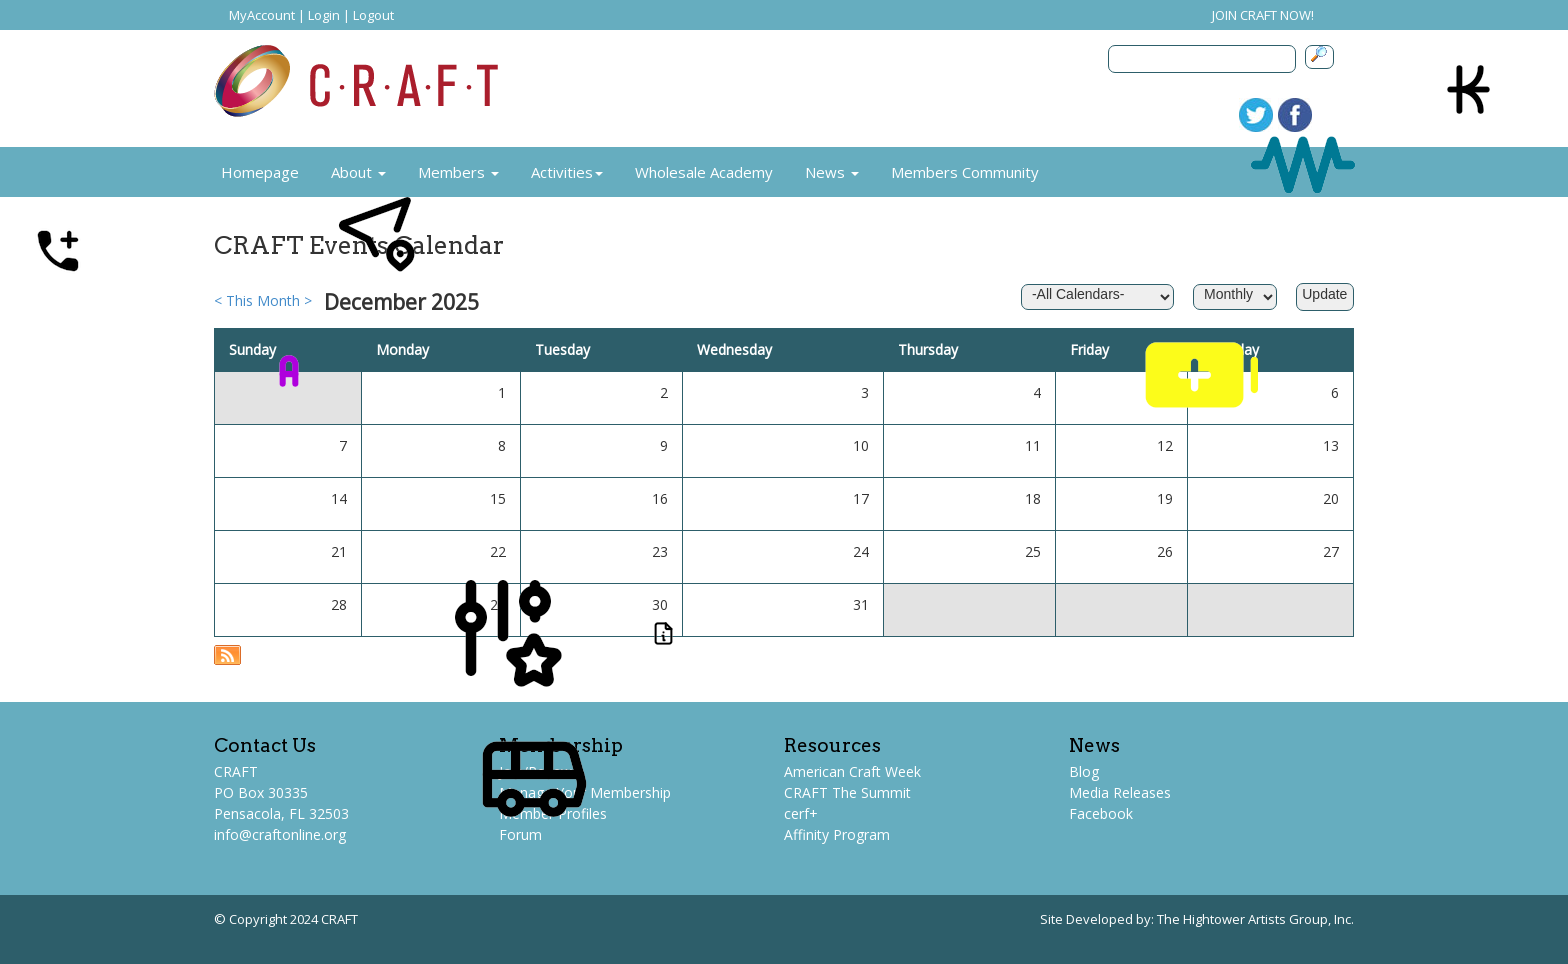  I want to click on add or extend battery life, so click(1200, 375).